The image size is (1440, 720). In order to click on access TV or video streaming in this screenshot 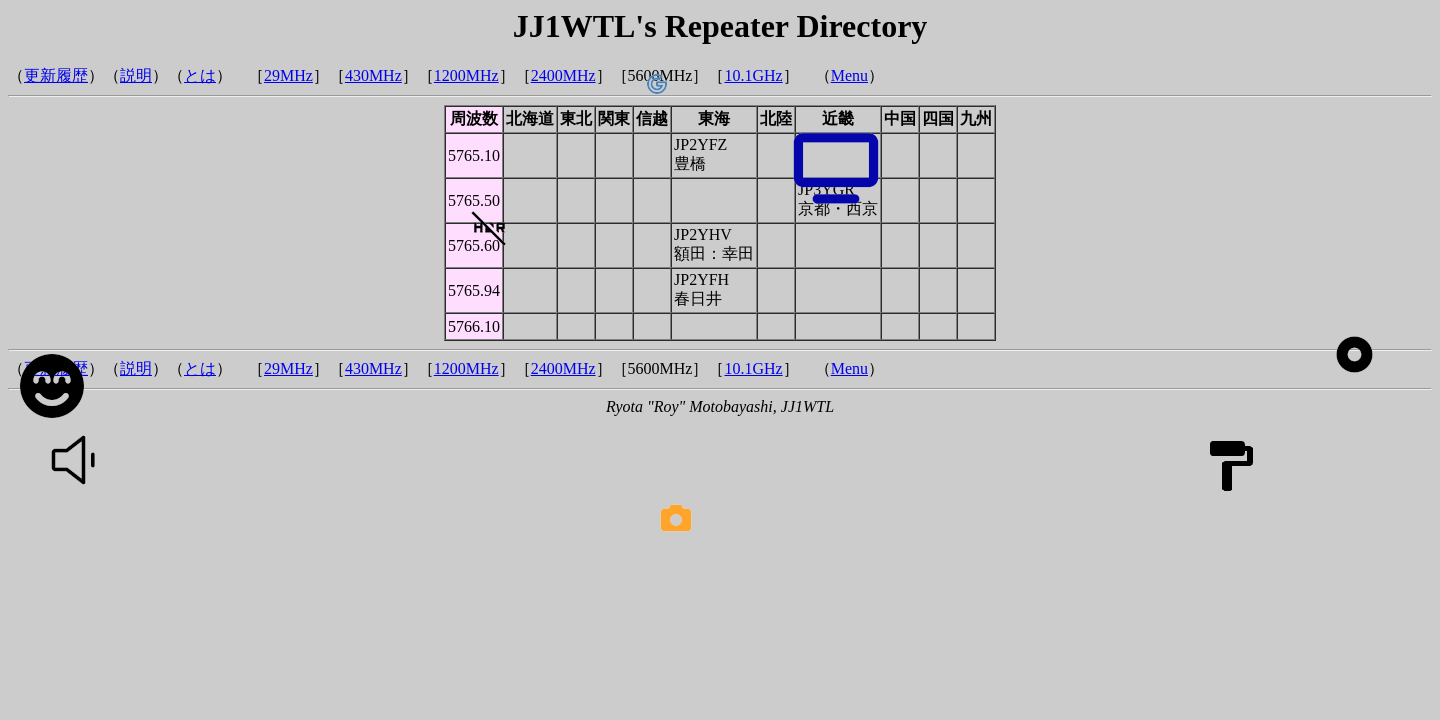, I will do `click(836, 166)`.